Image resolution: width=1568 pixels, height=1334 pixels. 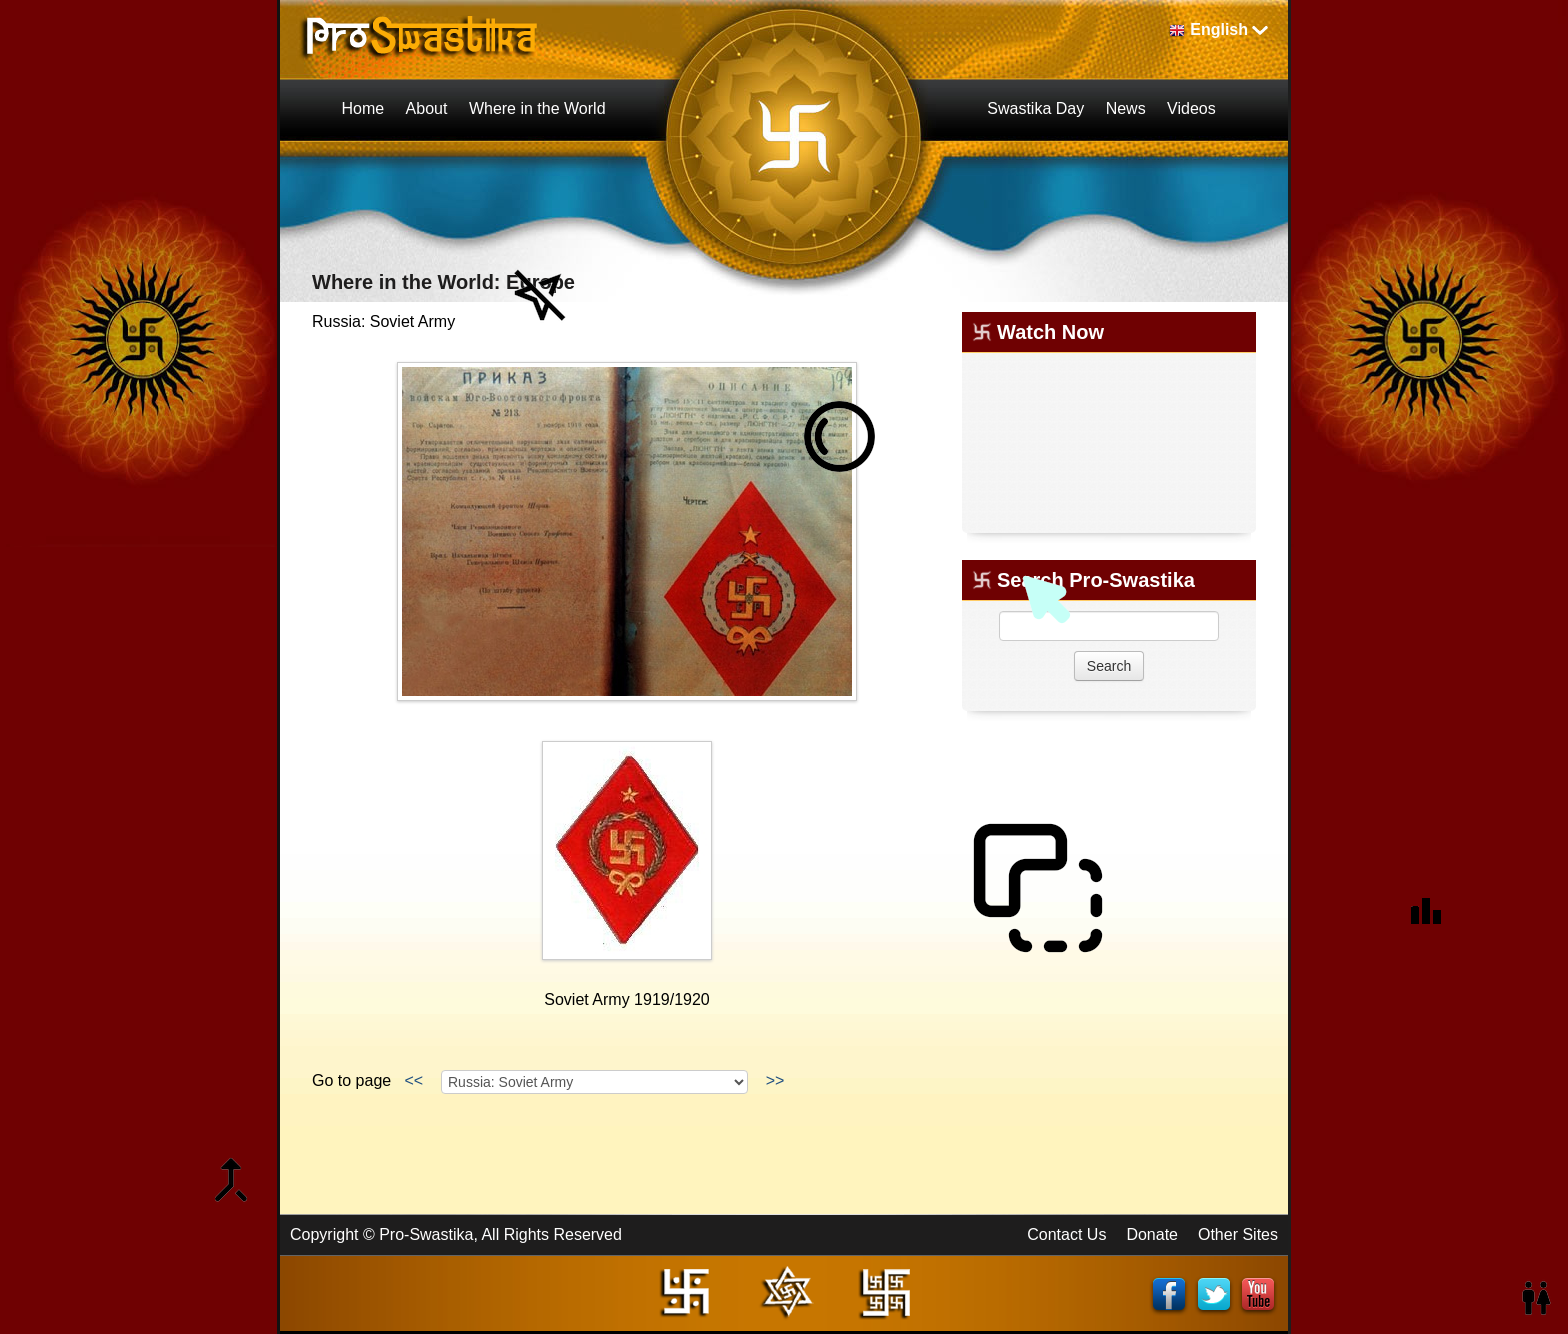 What do you see at coordinates (1046, 599) in the screenshot?
I see `cursor indicating selection mode` at bounding box center [1046, 599].